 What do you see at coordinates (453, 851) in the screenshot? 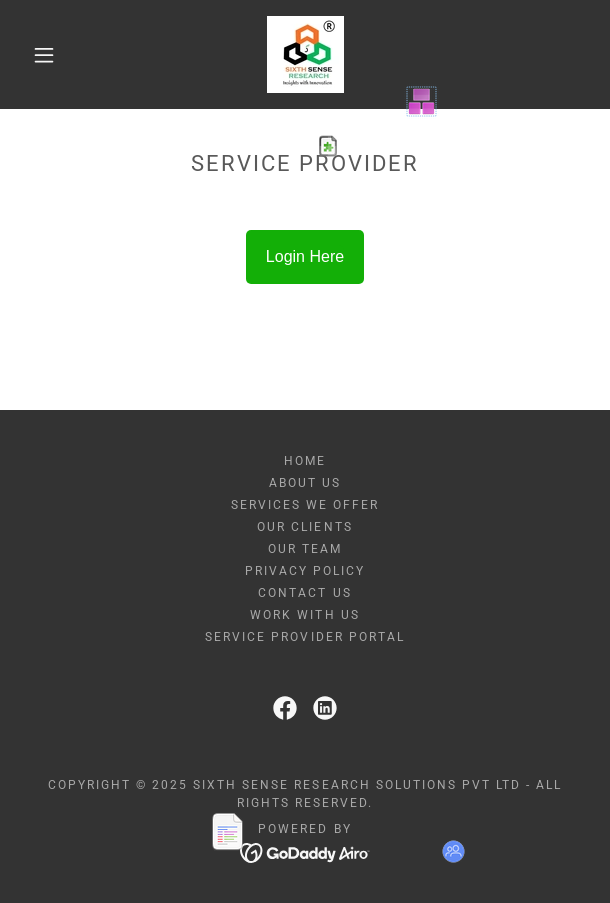
I see `indicates shared or collaborative content` at bounding box center [453, 851].